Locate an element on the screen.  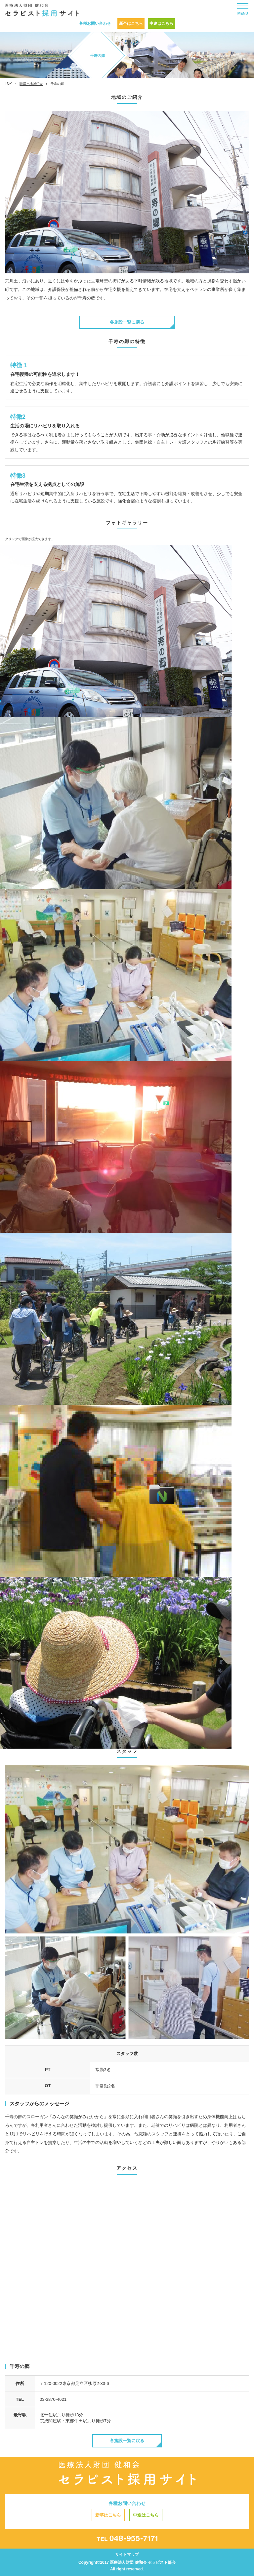
open neovim configuration folder is located at coordinates (162, 1495).